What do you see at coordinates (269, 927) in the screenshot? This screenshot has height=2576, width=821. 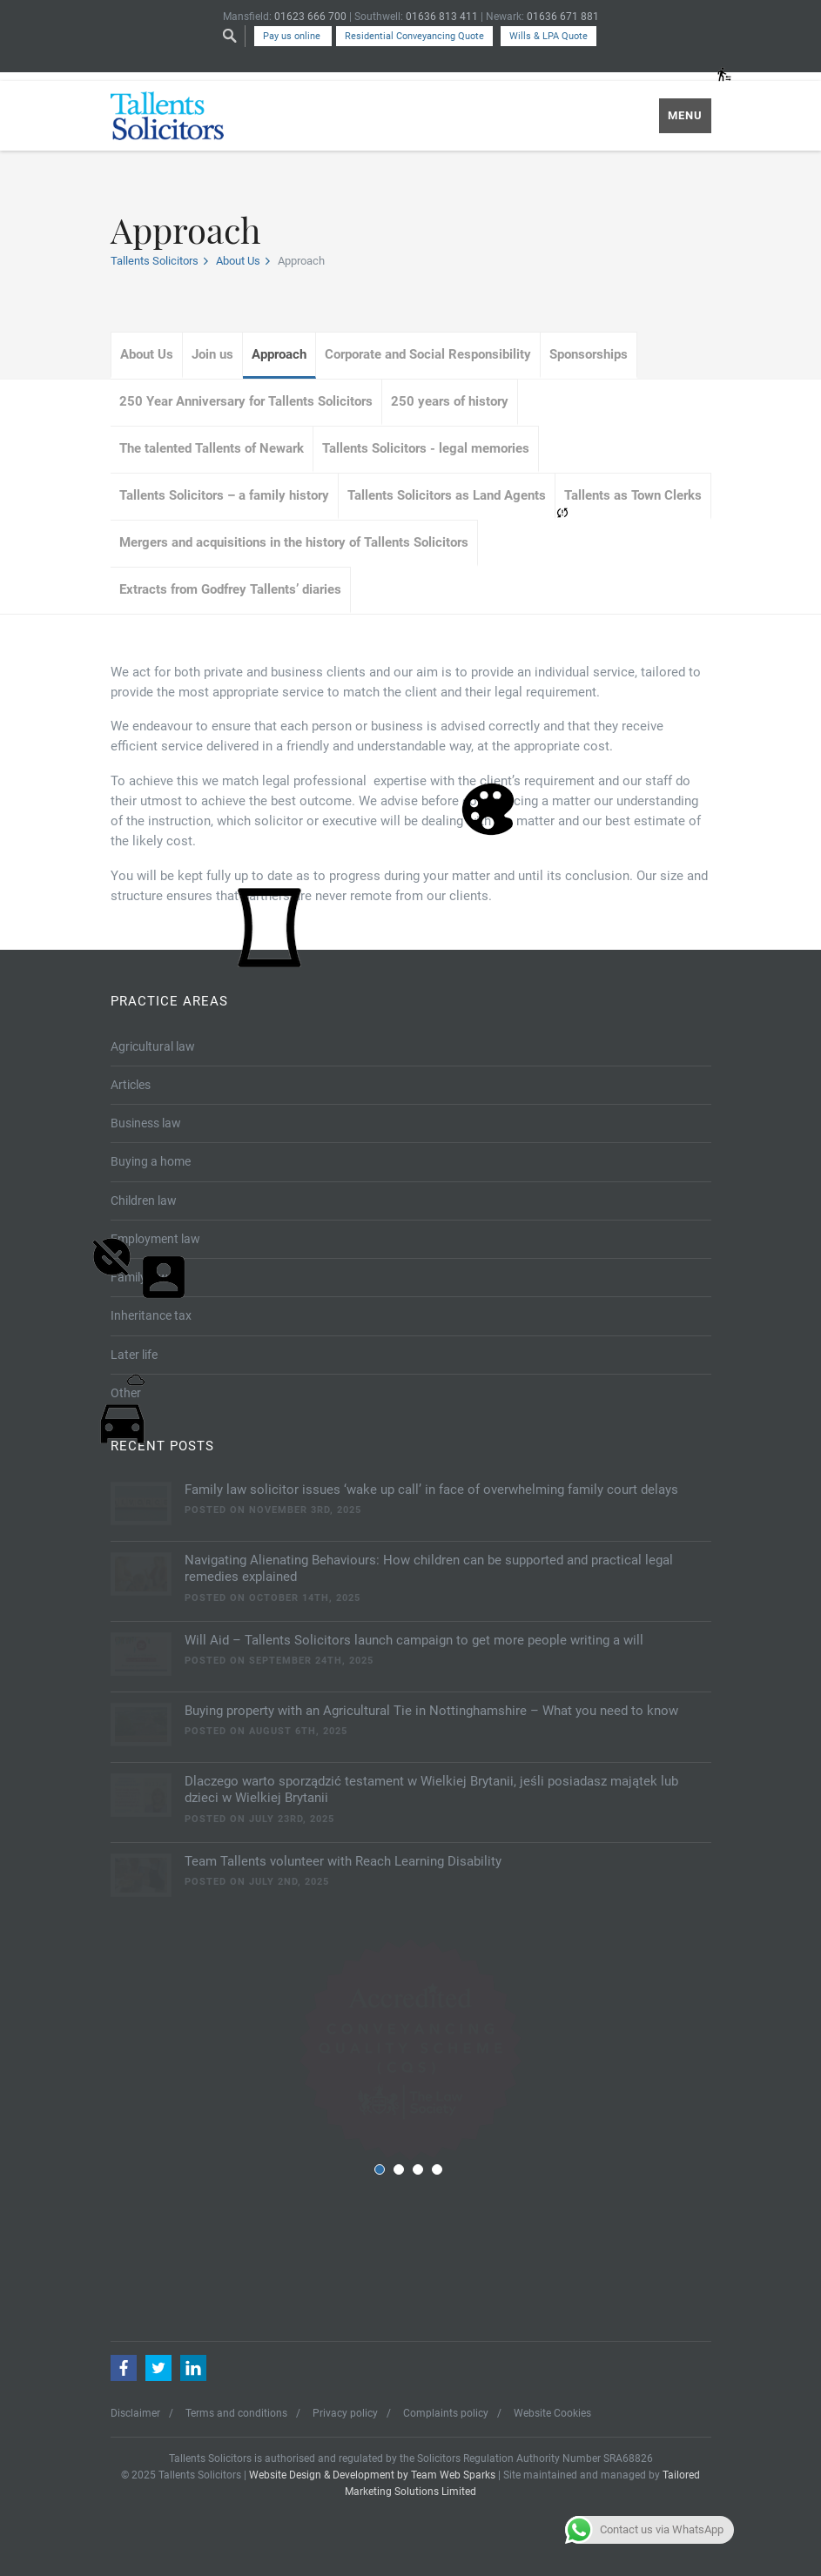 I see `switch to vertical panorama mode` at bounding box center [269, 927].